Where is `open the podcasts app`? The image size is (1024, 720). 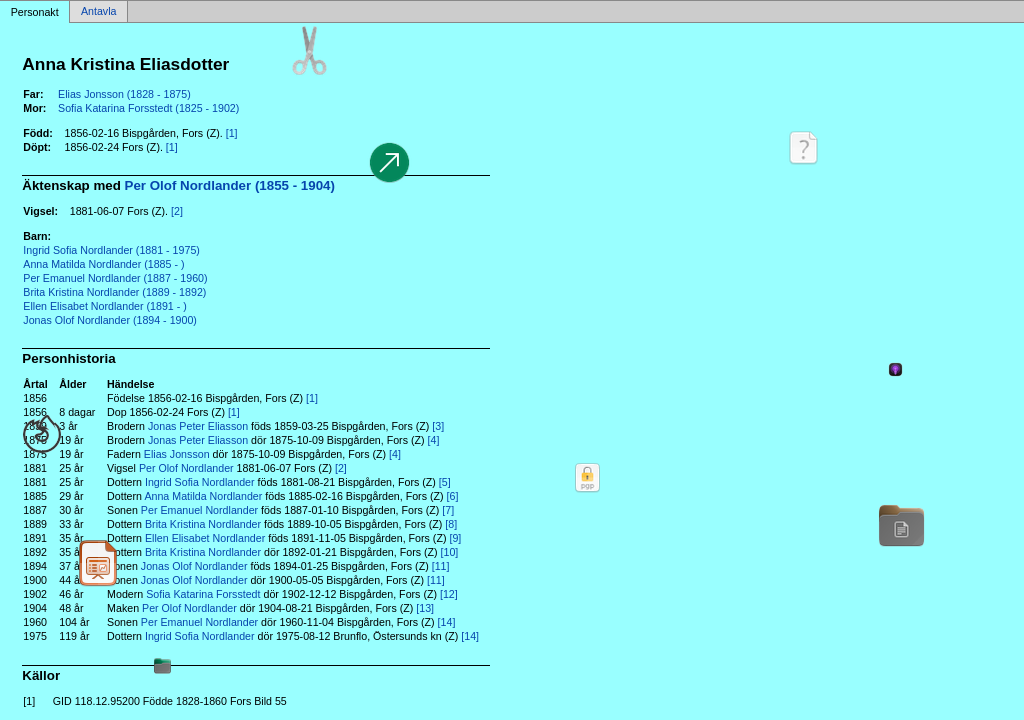 open the podcasts app is located at coordinates (895, 369).